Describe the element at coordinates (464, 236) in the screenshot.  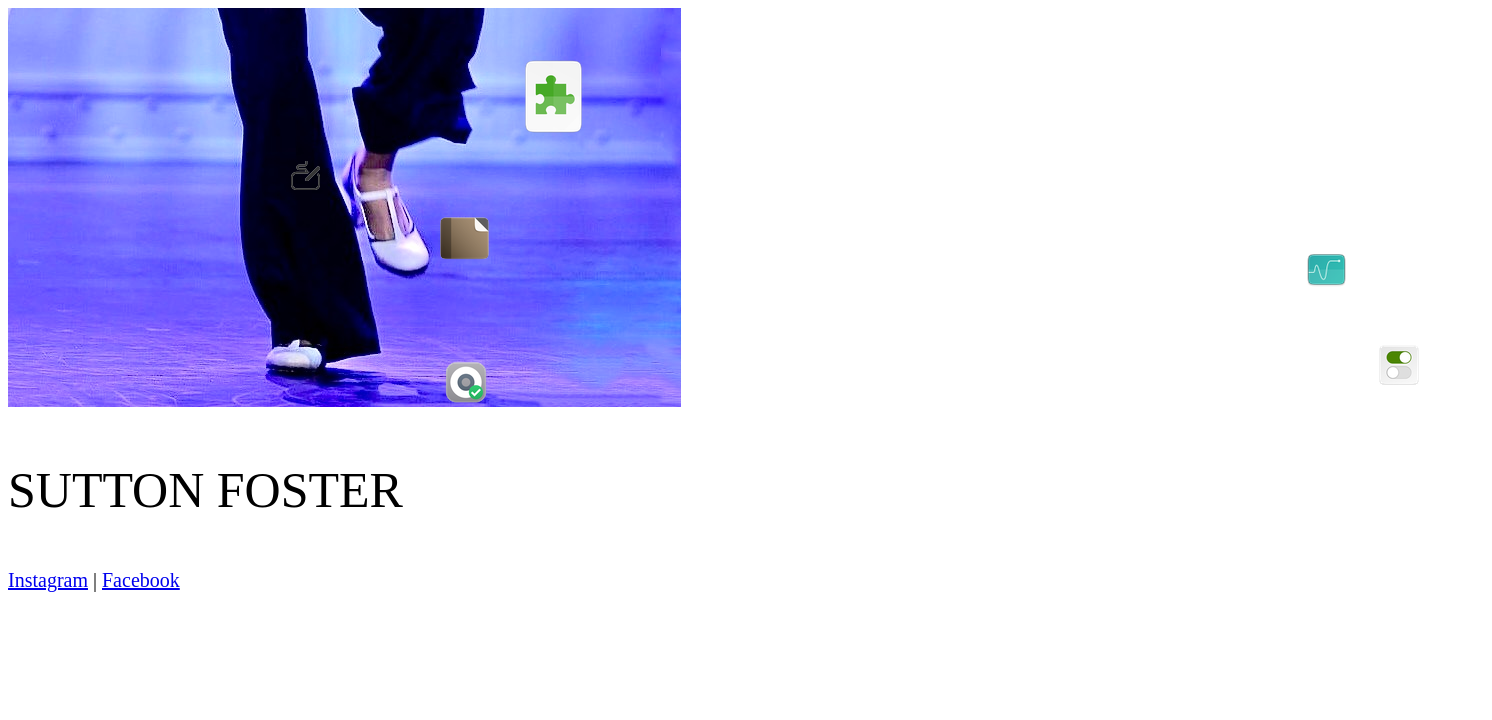
I see `change desktop wallpaper settings` at that location.